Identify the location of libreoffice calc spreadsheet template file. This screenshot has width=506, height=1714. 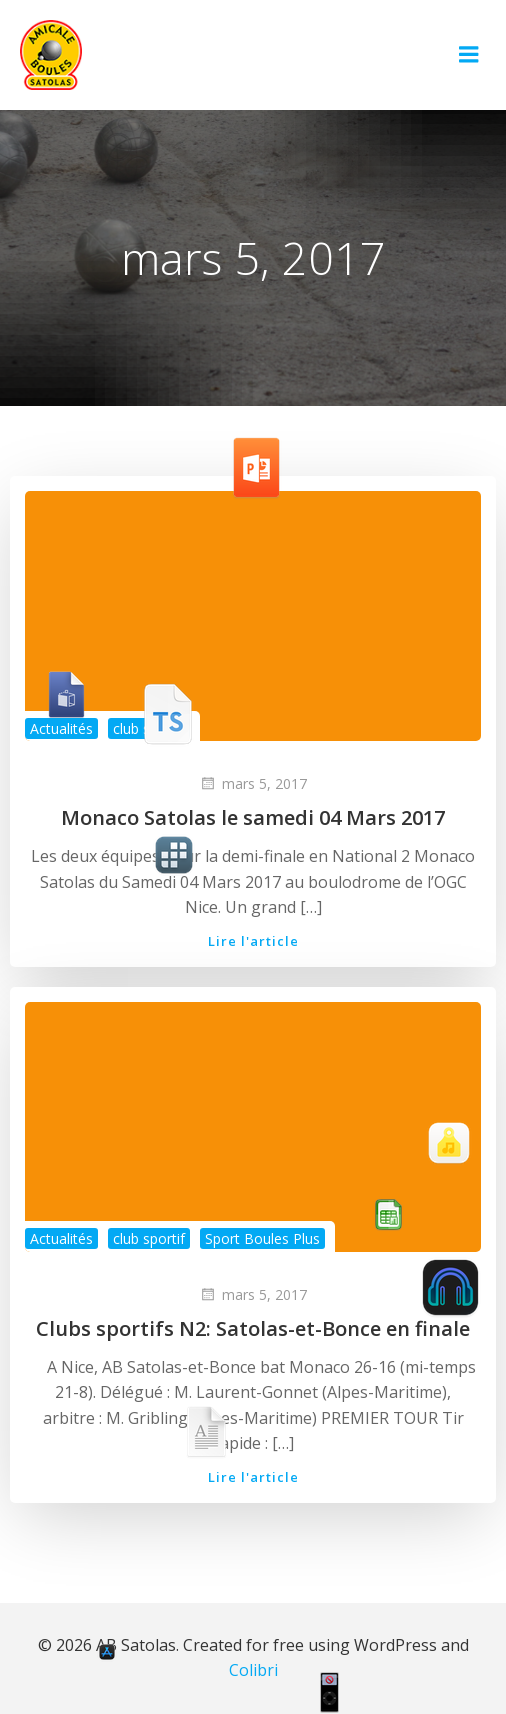
(388, 1214).